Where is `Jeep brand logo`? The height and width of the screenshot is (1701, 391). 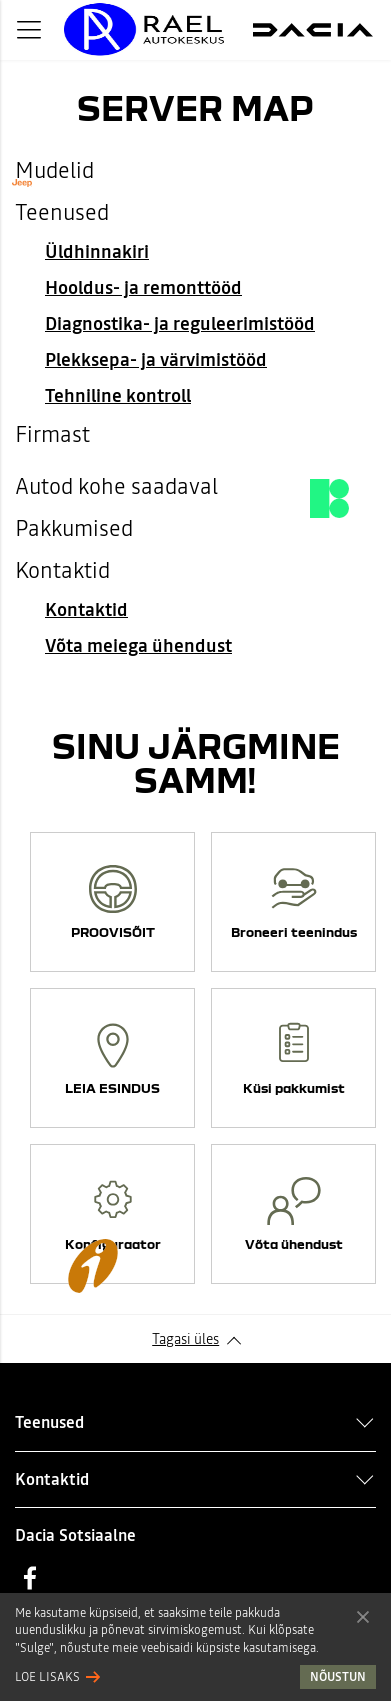
Jeep brand logo is located at coordinates (22, 183).